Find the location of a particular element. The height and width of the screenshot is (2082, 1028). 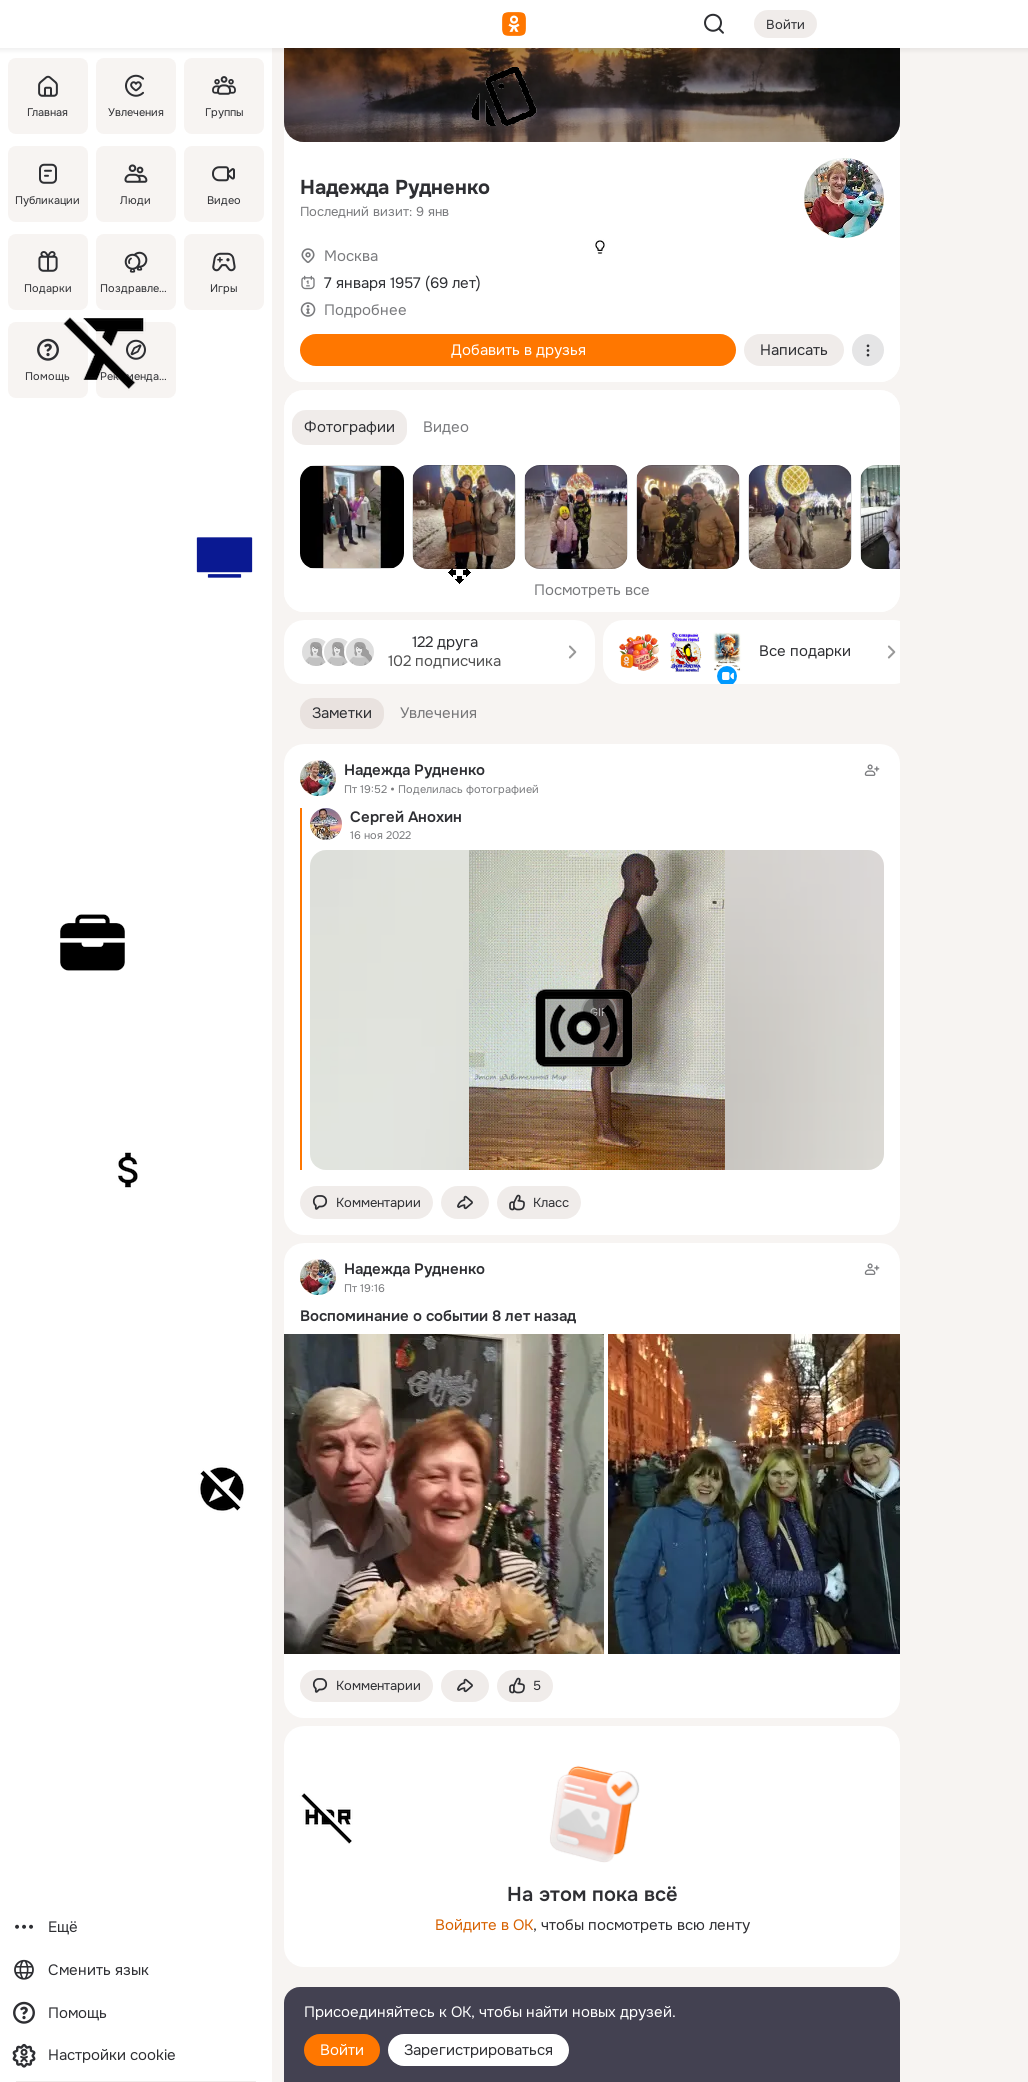

enable surround sound audio output is located at coordinates (584, 1028).